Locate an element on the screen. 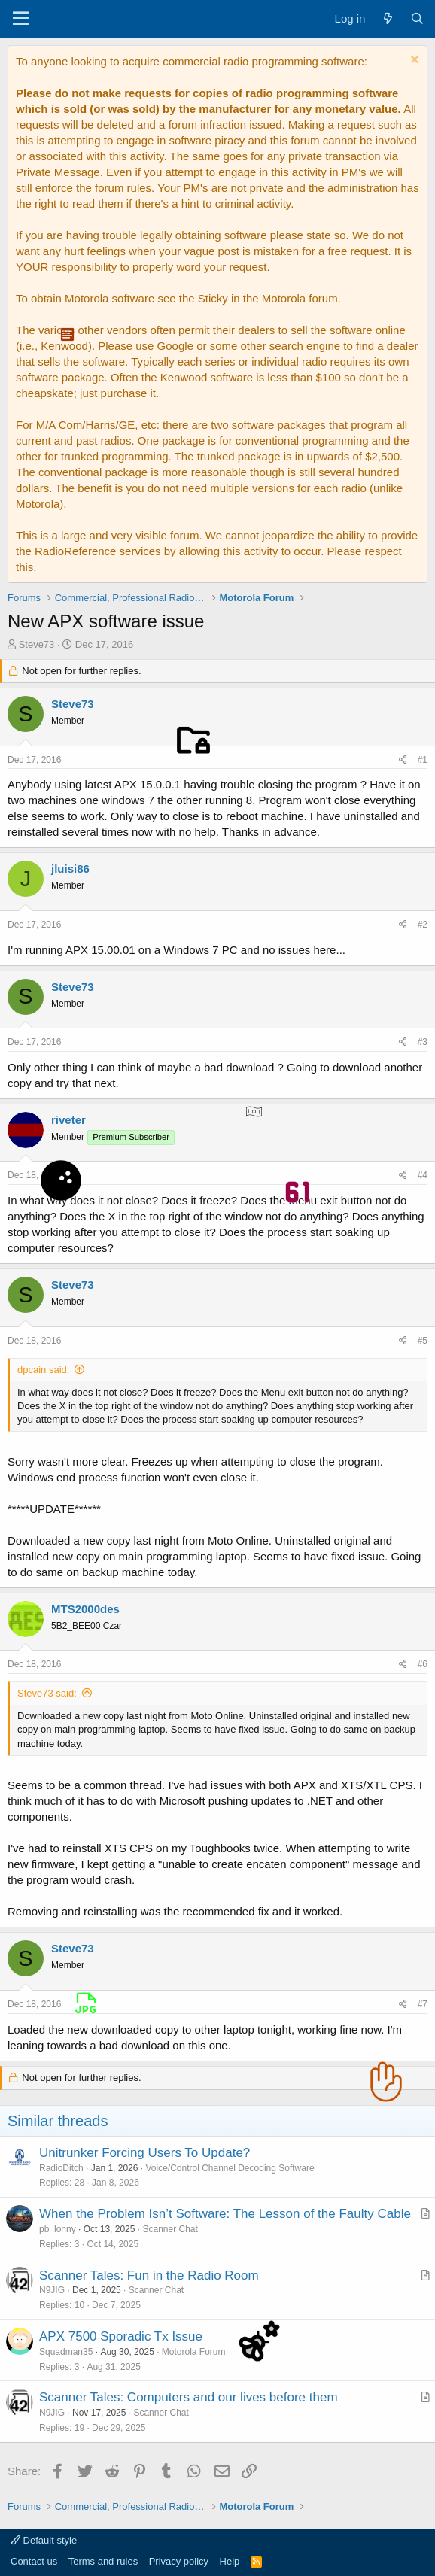 Image resolution: width=435 pixels, height=2576 pixels. access a password-protected folder is located at coordinates (193, 740).